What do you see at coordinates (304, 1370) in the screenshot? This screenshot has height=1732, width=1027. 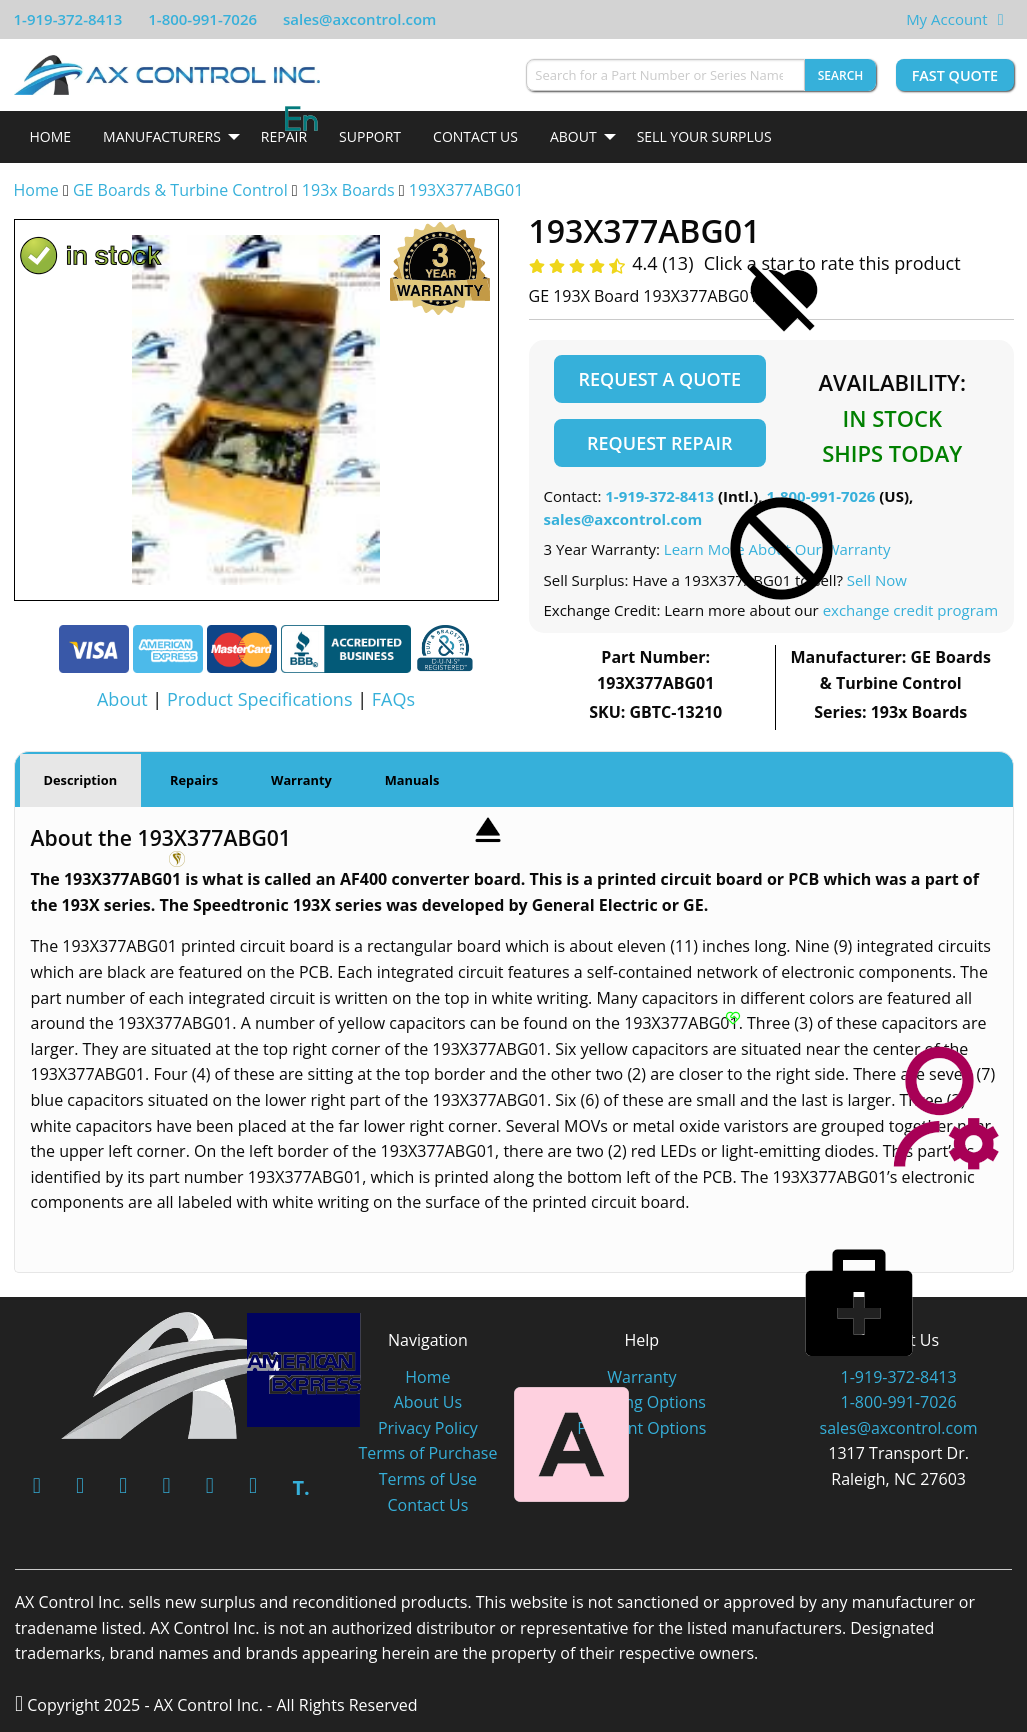 I see `pay with American Express` at bounding box center [304, 1370].